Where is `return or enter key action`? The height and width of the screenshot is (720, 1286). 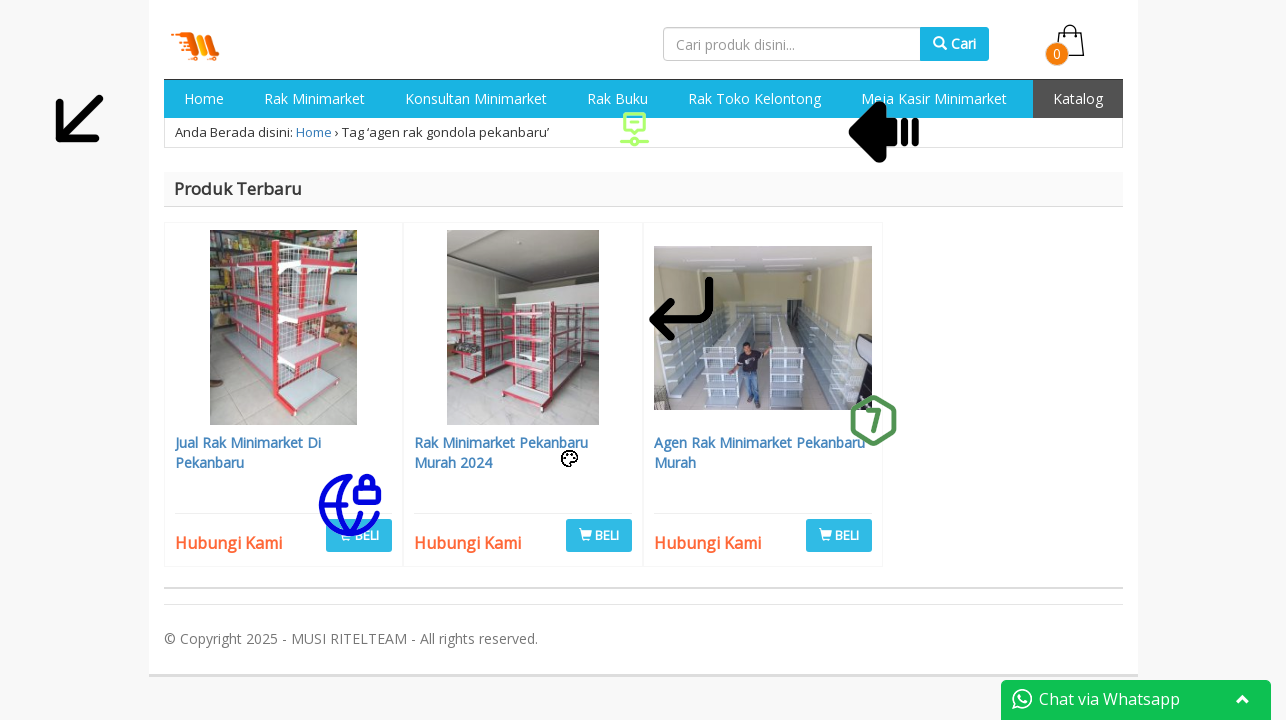
return or enter key action is located at coordinates (683, 306).